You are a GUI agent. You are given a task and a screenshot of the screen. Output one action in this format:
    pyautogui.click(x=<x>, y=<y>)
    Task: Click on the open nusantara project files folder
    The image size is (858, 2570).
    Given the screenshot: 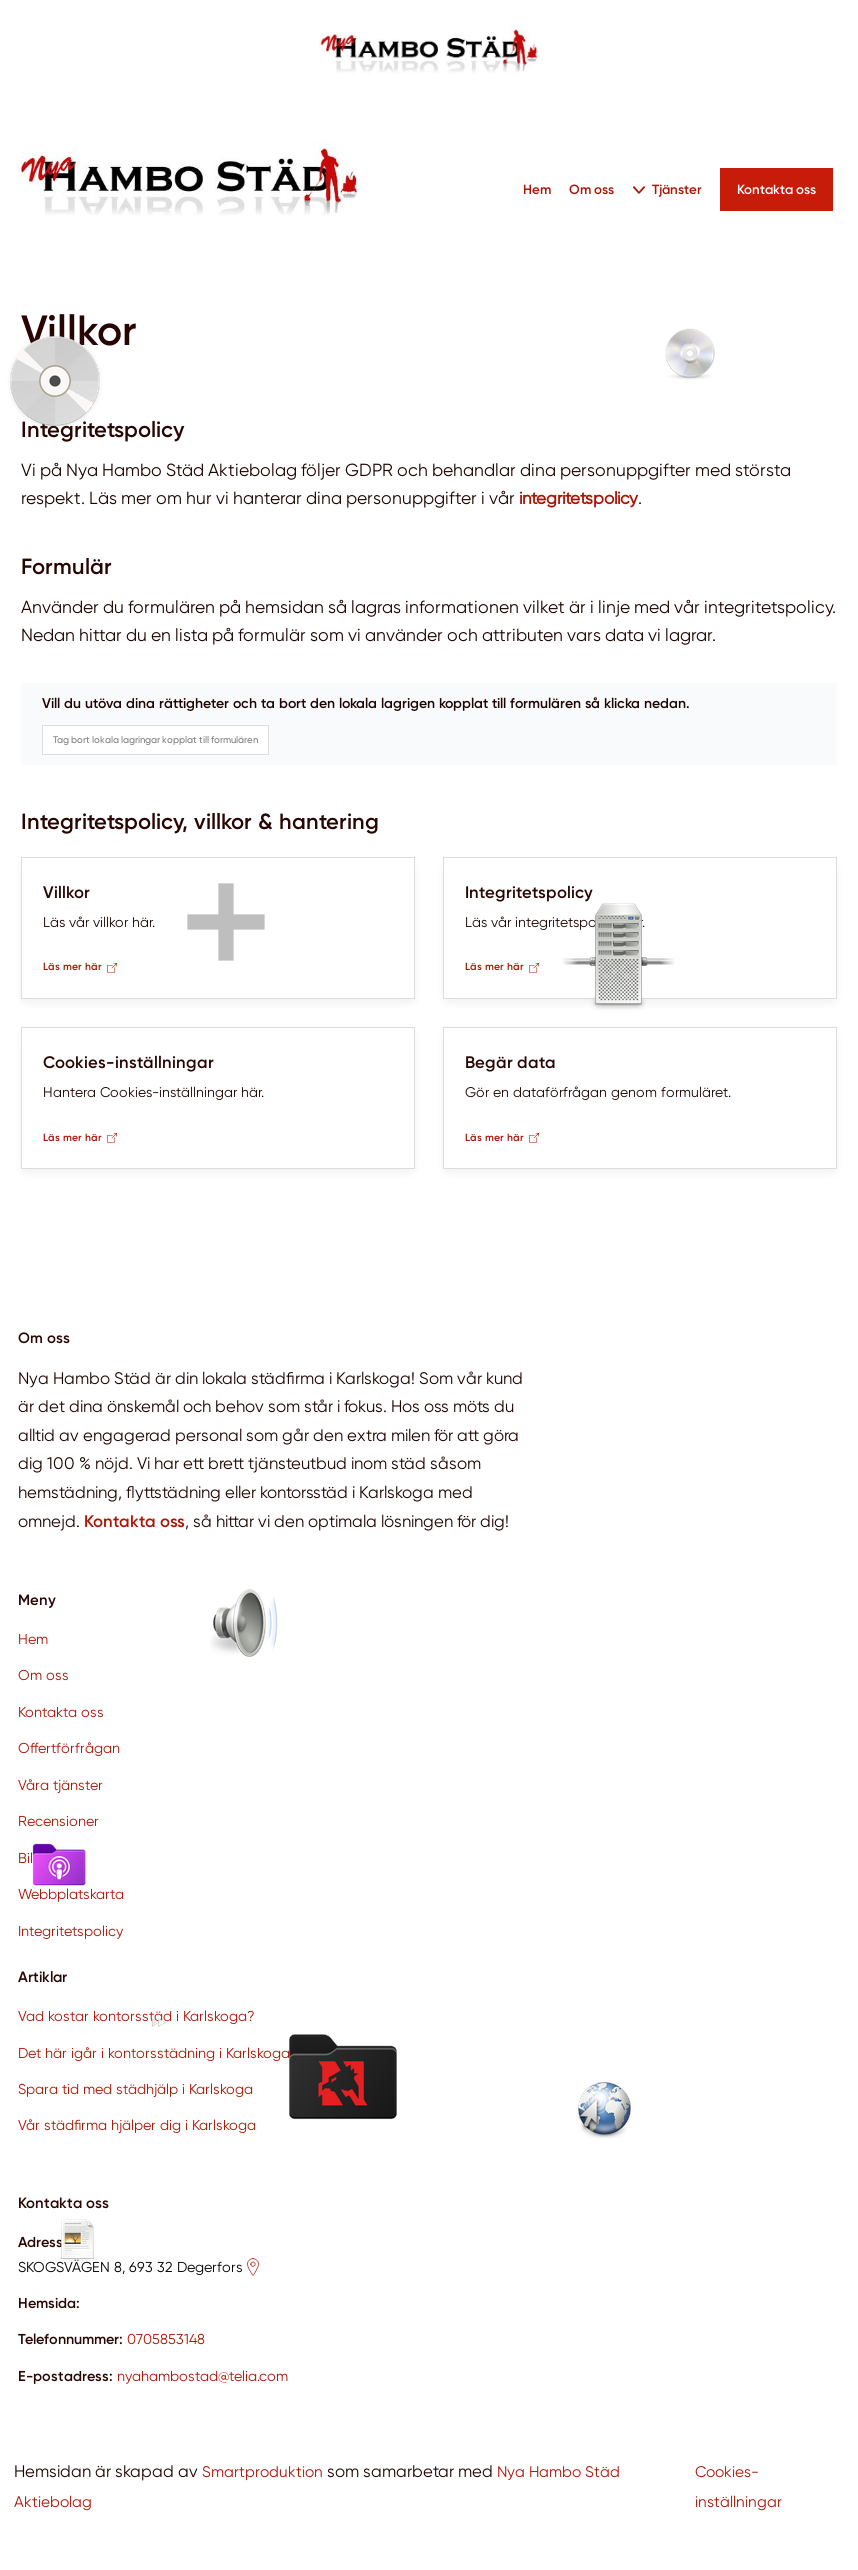 What is the action you would take?
    pyautogui.click(x=342, y=2079)
    